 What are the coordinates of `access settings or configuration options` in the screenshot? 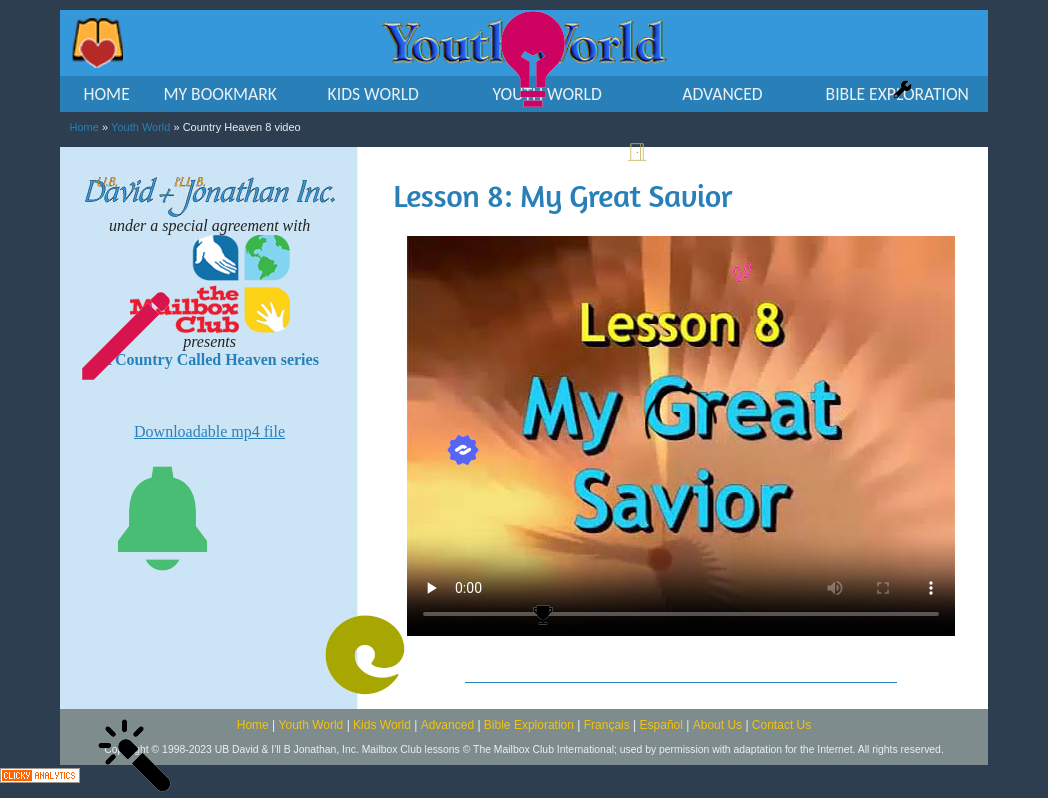 It's located at (902, 89).